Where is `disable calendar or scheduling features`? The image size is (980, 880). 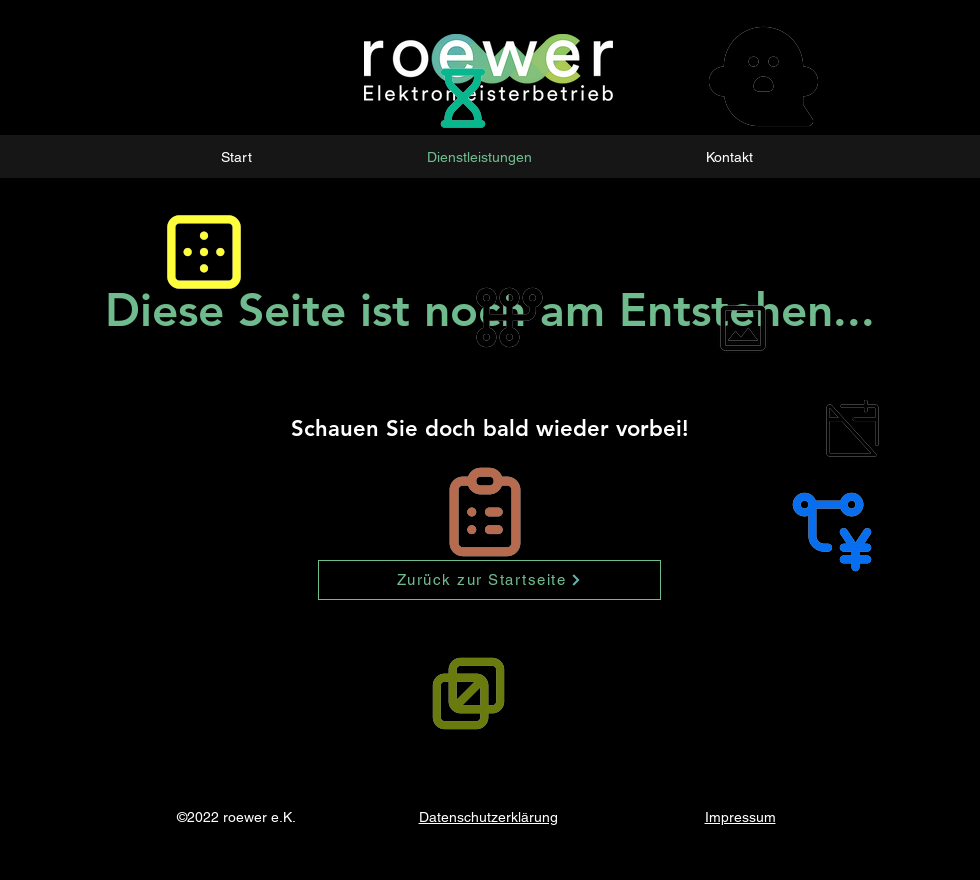 disable calendar or scheduling features is located at coordinates (852, 430).